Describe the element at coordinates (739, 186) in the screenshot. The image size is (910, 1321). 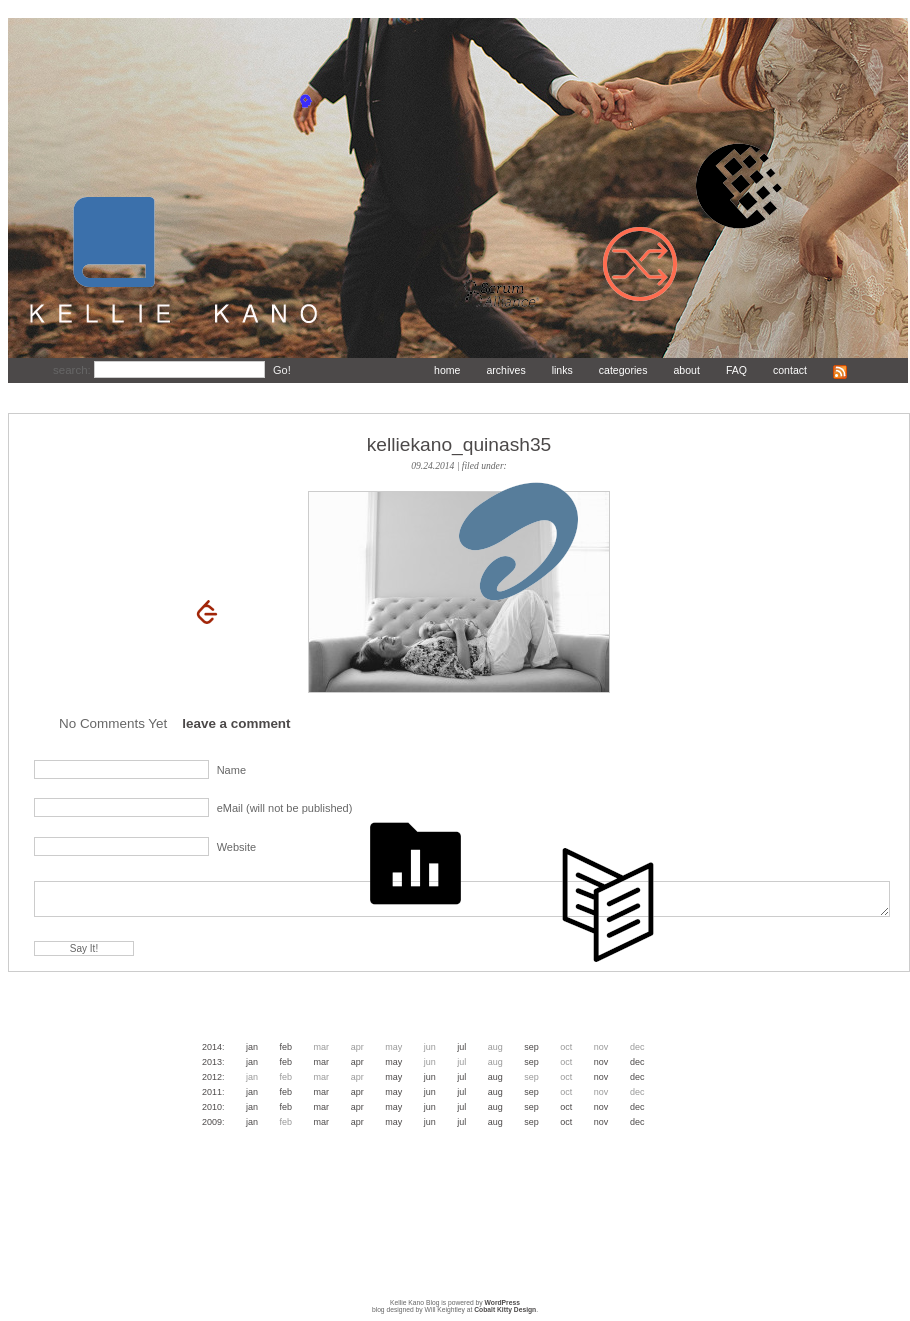
I see `pay with webmoney` at that location.